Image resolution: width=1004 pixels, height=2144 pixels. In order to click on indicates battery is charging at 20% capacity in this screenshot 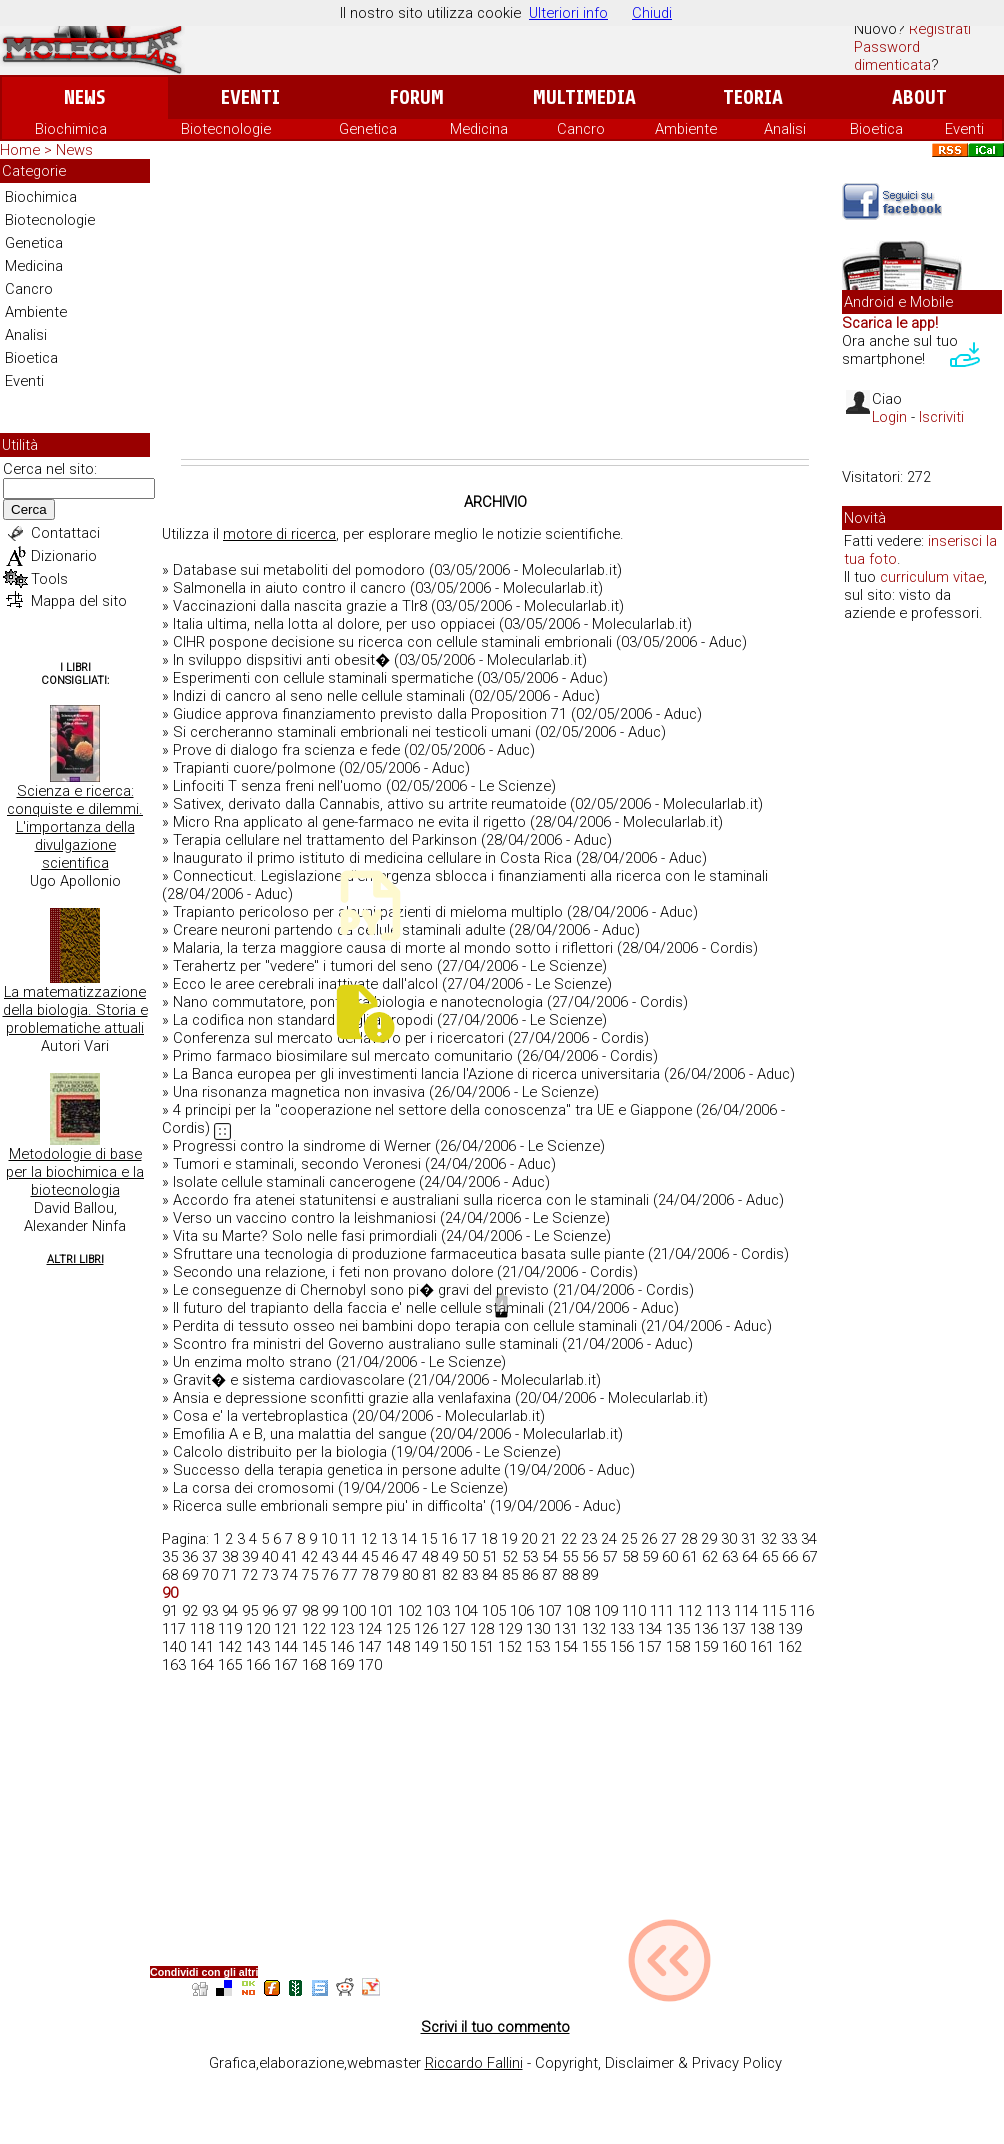, I will do `click(501, 1305)`.